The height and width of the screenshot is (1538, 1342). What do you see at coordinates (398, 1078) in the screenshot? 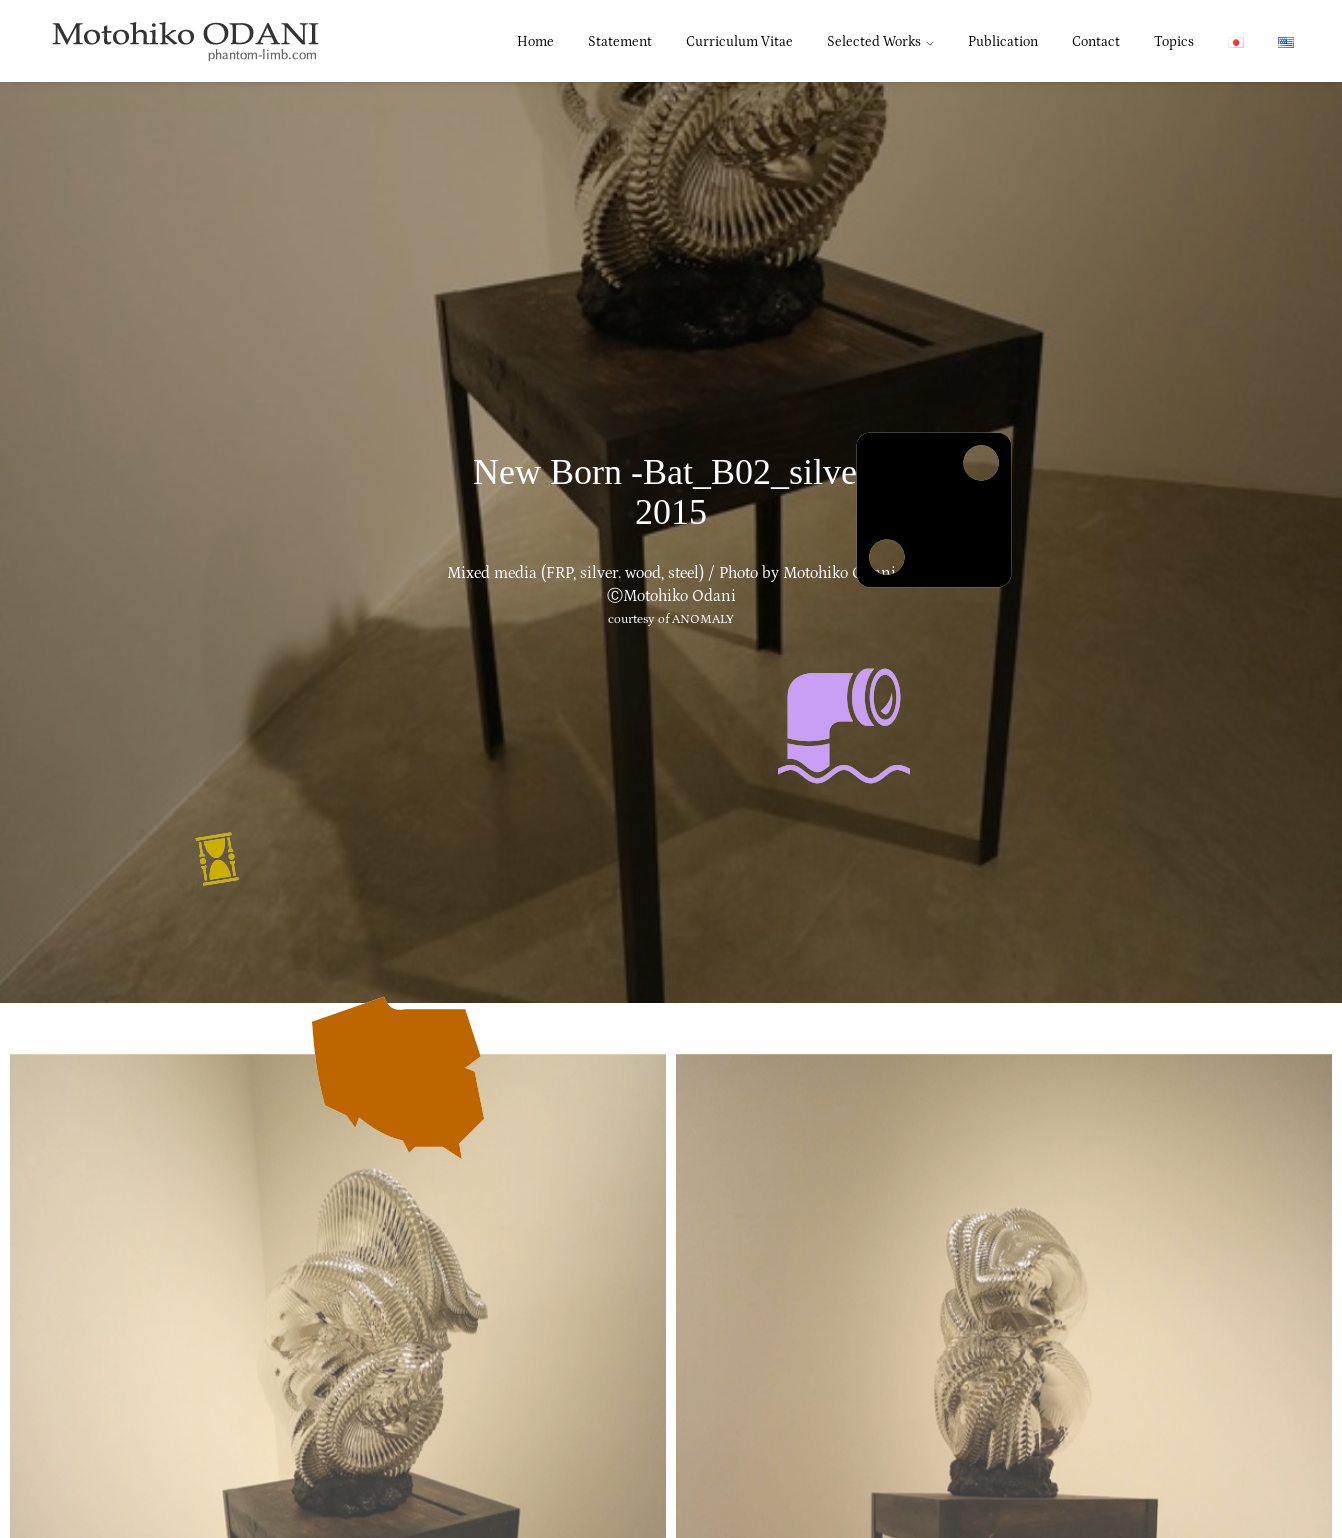
I see `select Poland as your country or region` at bounding box center [398, 1078].